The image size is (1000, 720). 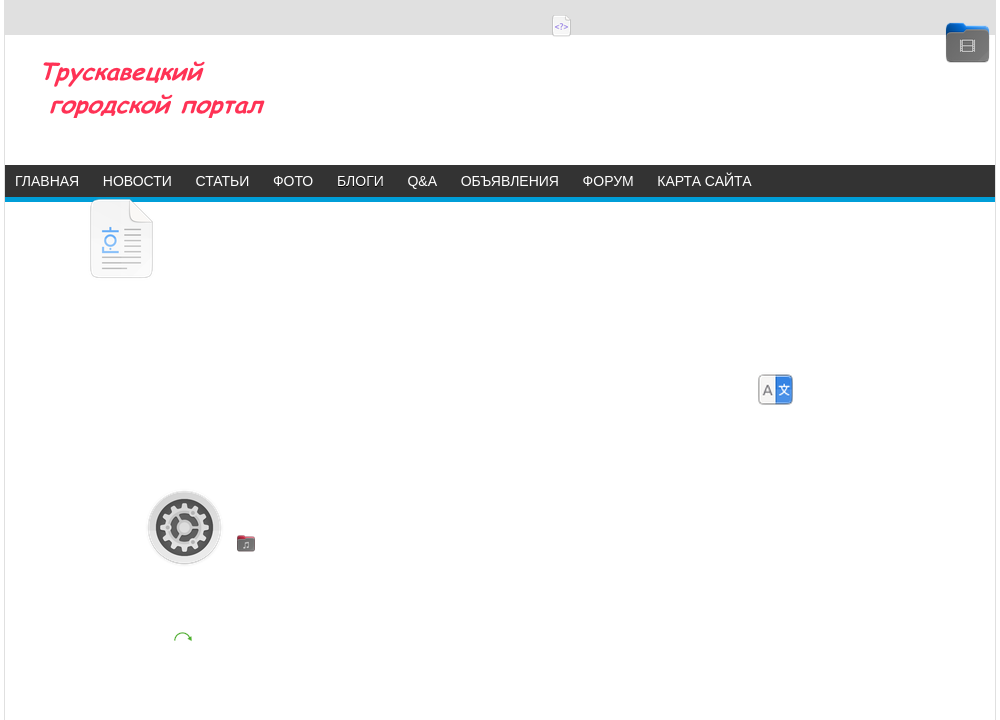 I want to click on open a php source code file, so click(x=561, y=25).